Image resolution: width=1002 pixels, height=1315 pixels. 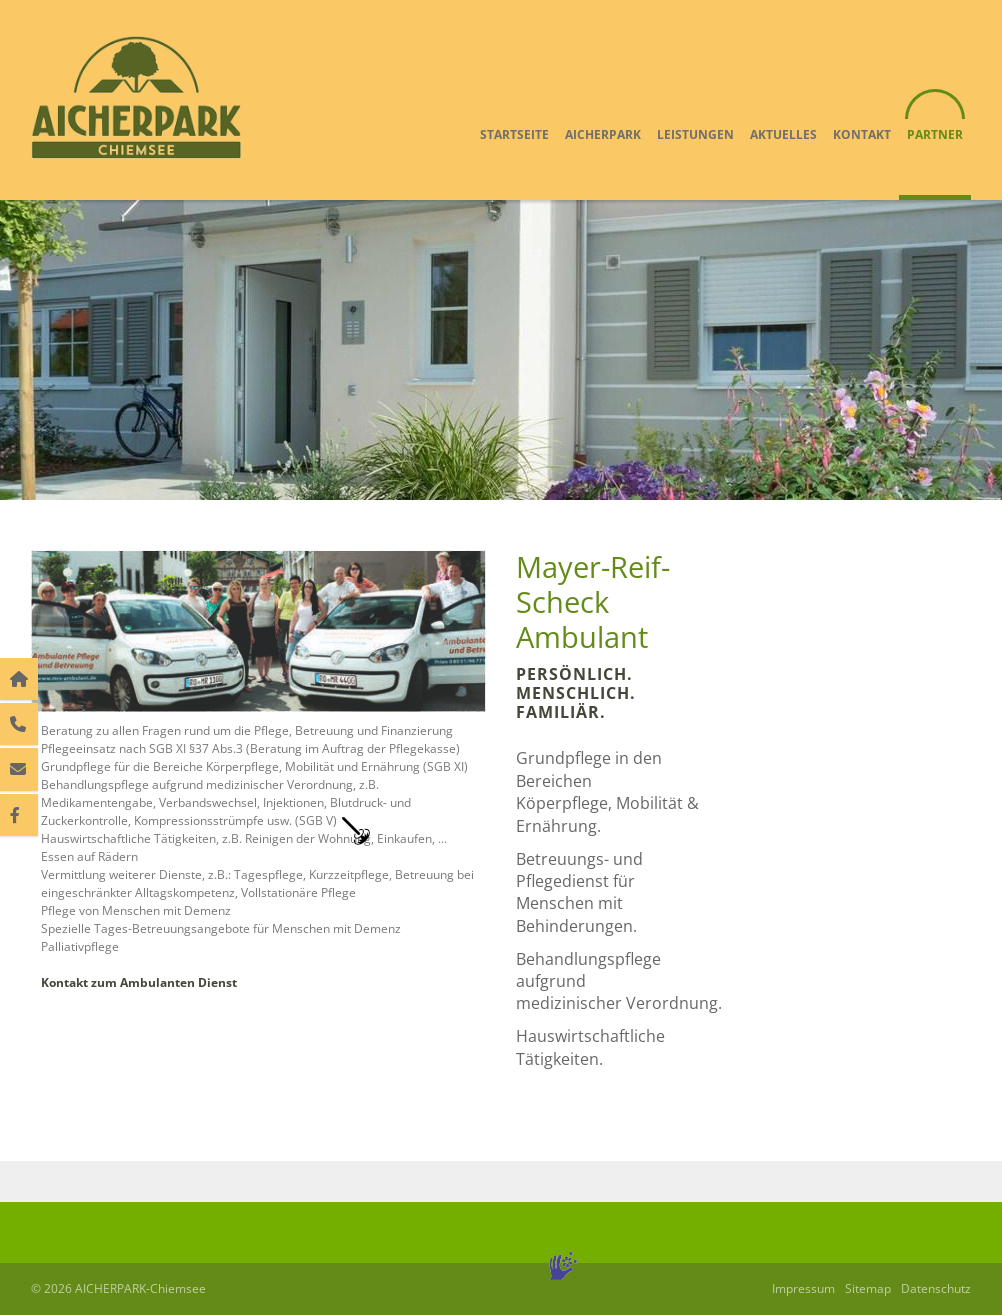 What do you see at coordinates (563, 1265) in the screenshot?
I see `cast an ice or frost spell` at bounding box center [563, 1265].